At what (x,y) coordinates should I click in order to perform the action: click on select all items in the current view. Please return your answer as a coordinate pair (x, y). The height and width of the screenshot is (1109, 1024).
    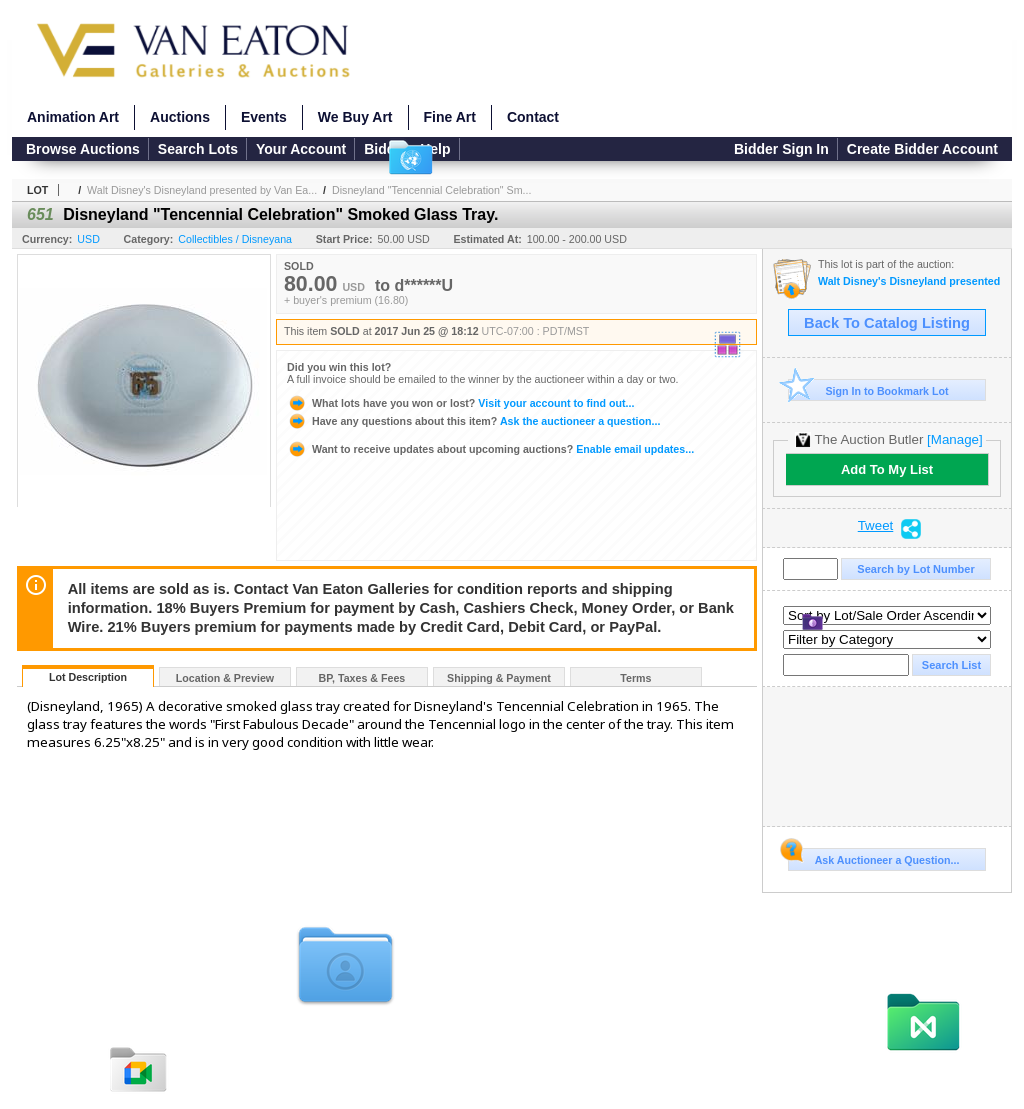
    Looking at the image, I should click on (727, 344).